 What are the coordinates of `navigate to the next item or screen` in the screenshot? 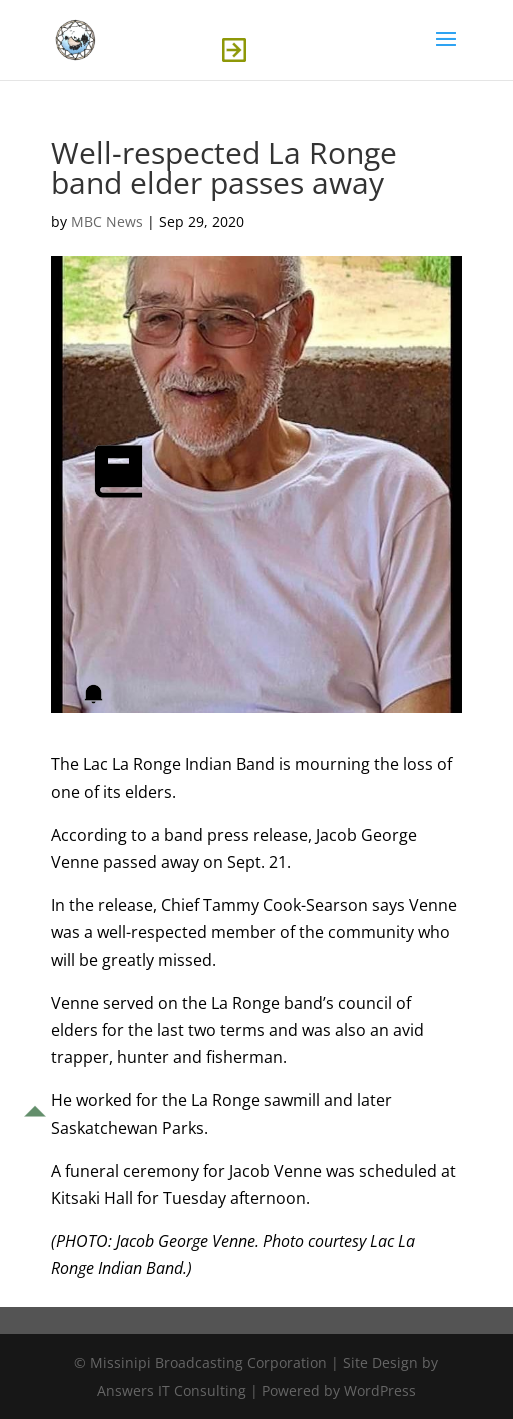 It's located at (234, 50).